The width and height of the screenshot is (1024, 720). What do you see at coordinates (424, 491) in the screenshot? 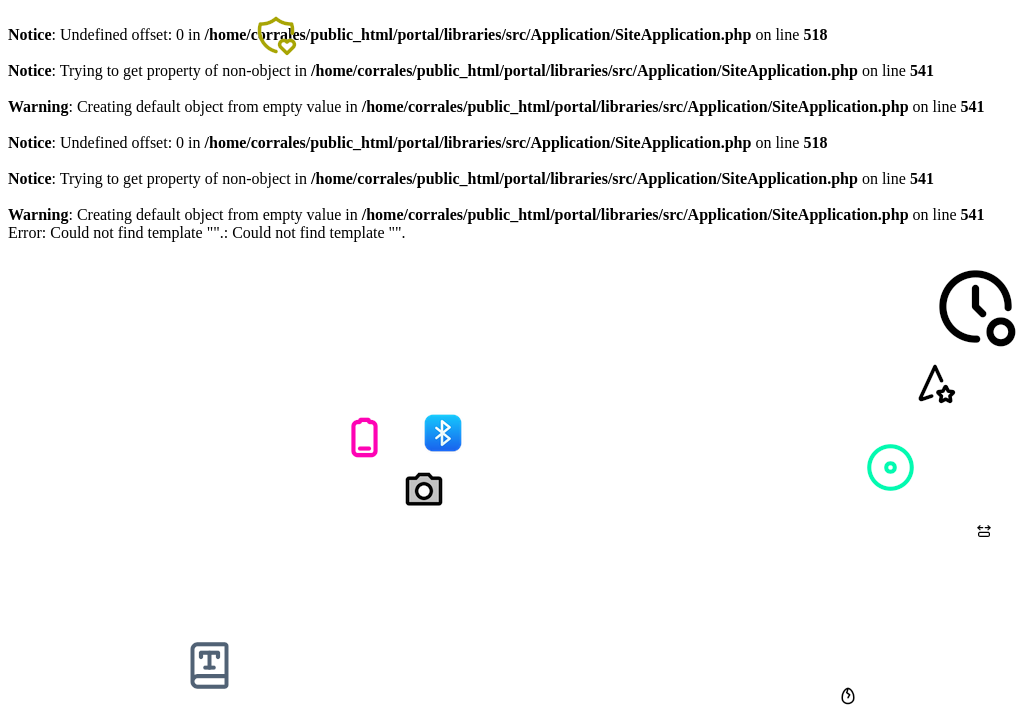
I see `tap to take a photo` at bounding box center [424, 491].